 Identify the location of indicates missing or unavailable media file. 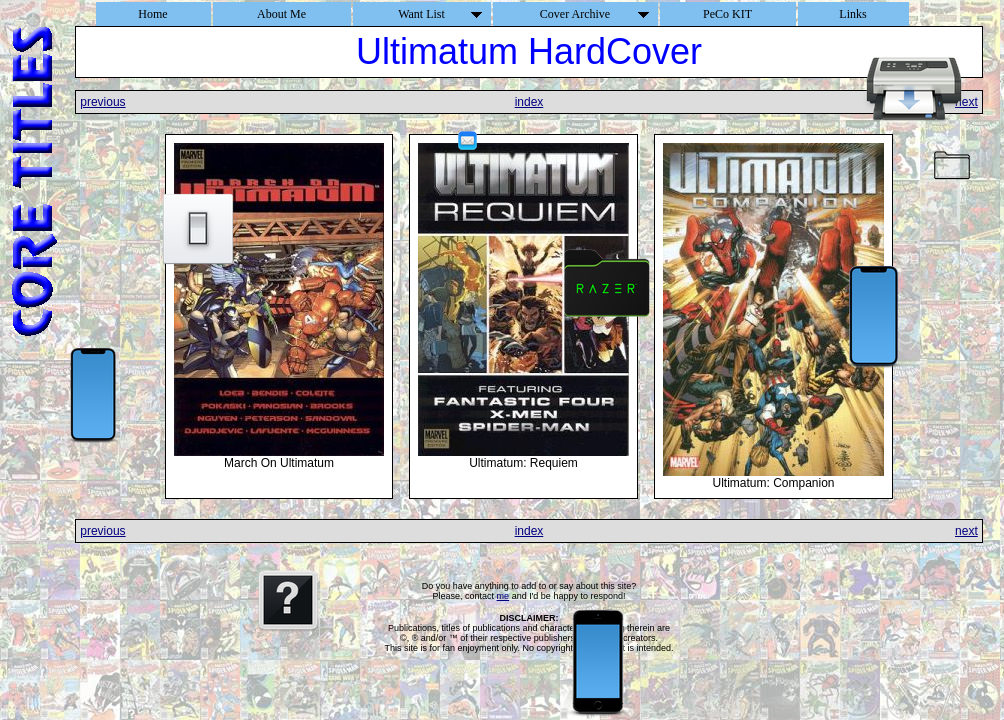
(288, 600).